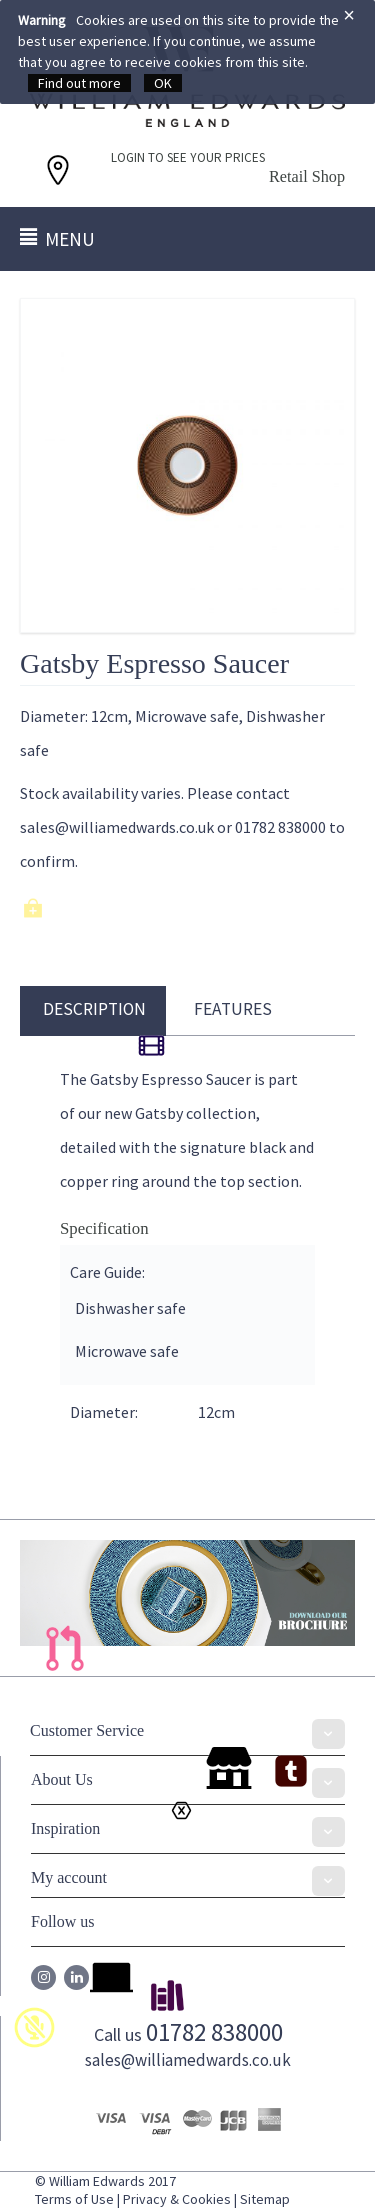 The height and width of the screenshot is (2208, 375). What do you see at coordinates (181, 1810) in the screenshot?
I see `xamarin development platform logo` at bounding box center [181, 1810].